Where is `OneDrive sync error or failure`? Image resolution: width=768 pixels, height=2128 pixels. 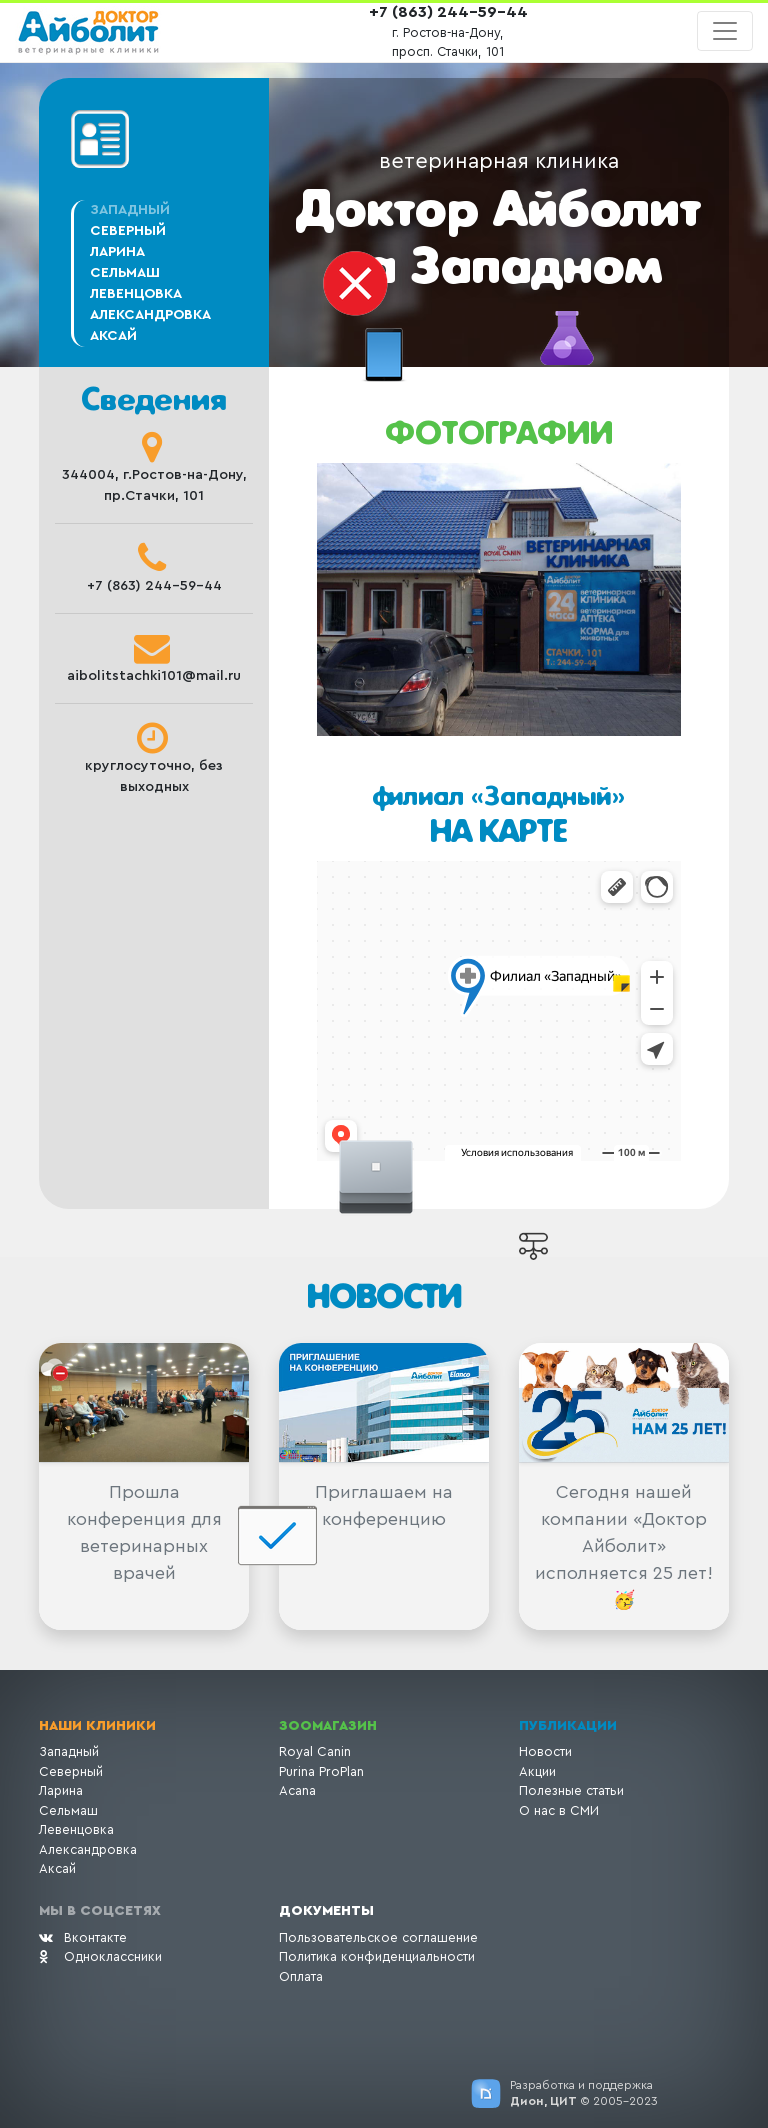
OneDrive sync error or failure is located at coordinates (355, 283).